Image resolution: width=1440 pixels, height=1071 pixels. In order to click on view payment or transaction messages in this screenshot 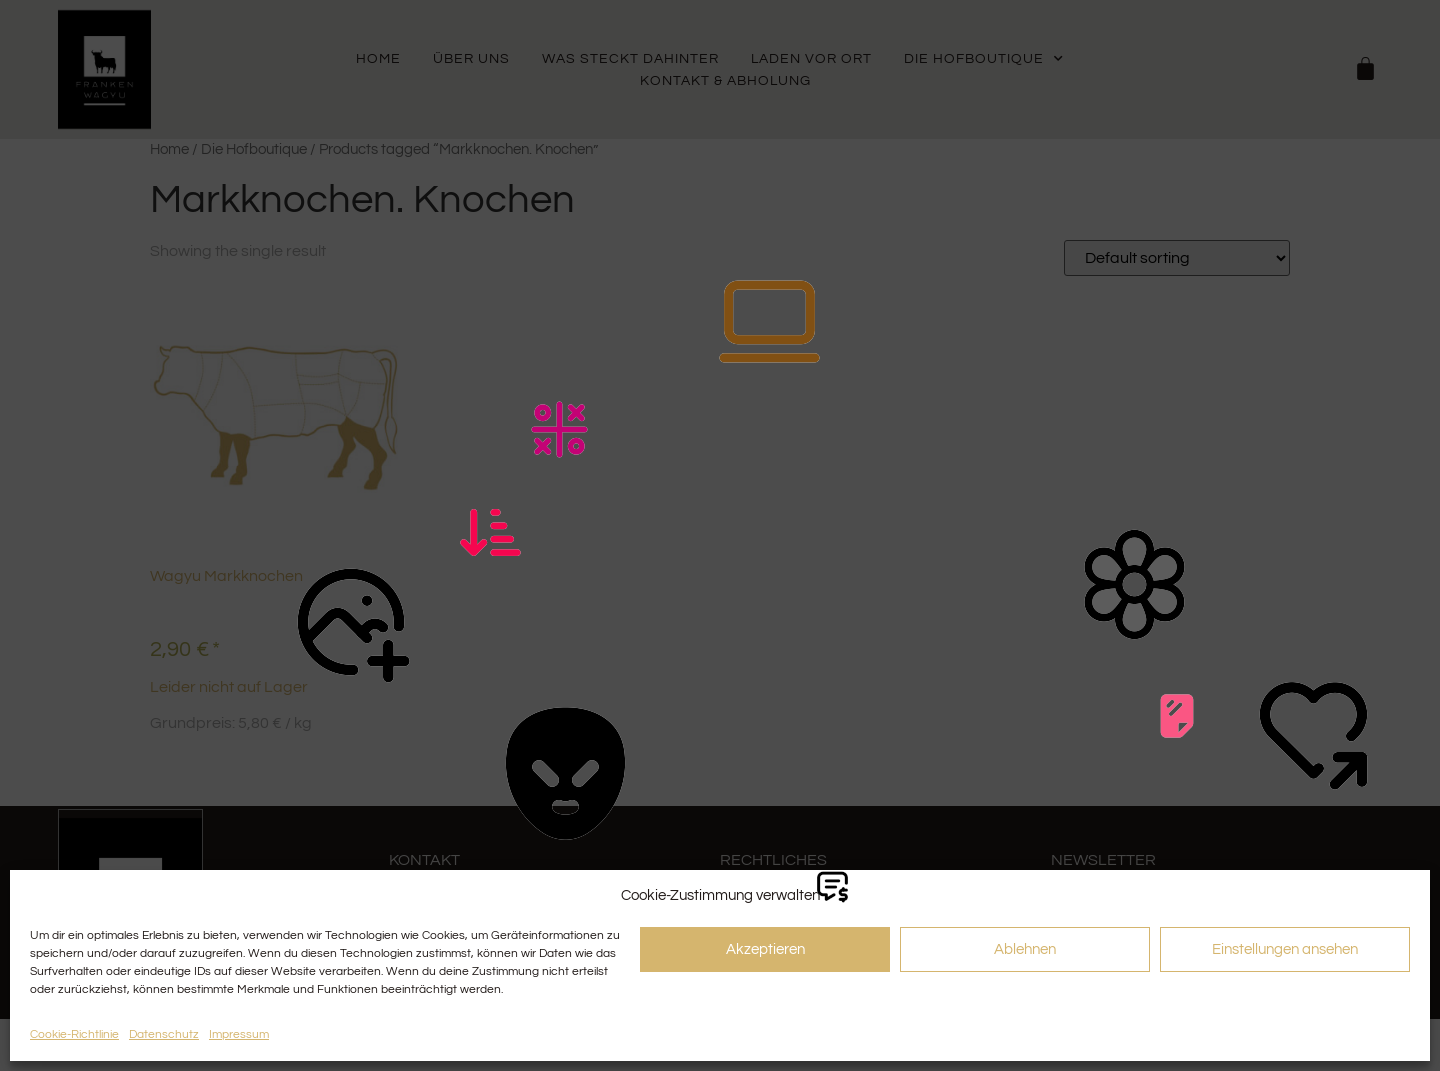, I will do `click(832, 885)`.